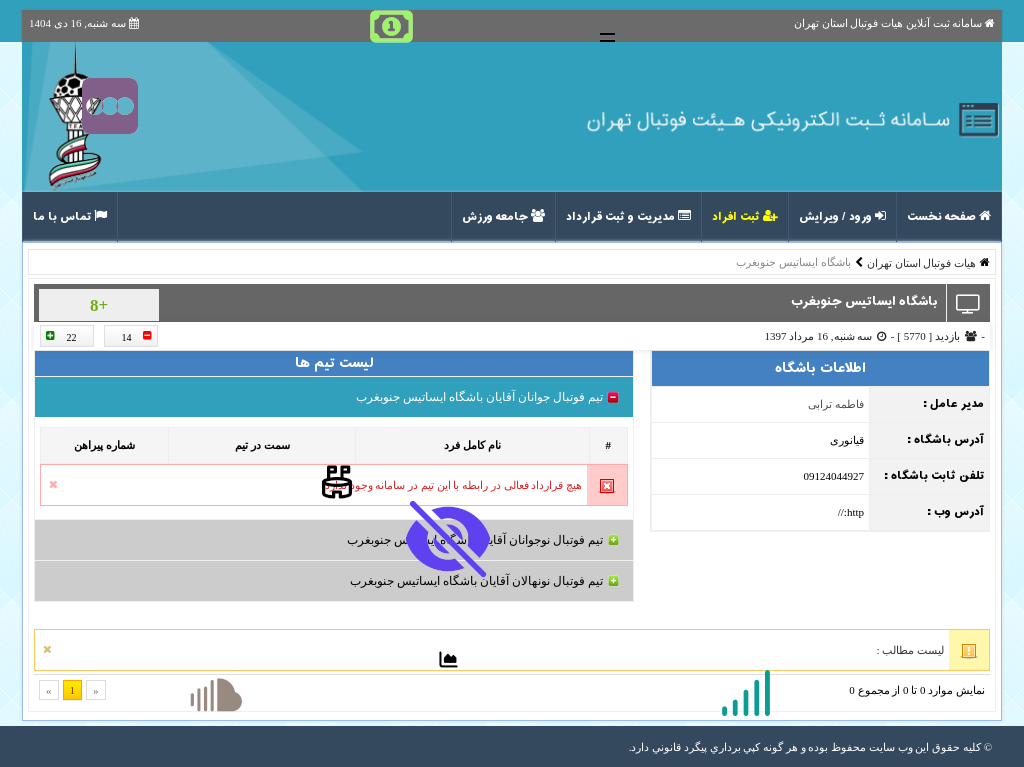 The image size is (1024, 767). I want to click on indicates full signal strength, so click(746, 693).